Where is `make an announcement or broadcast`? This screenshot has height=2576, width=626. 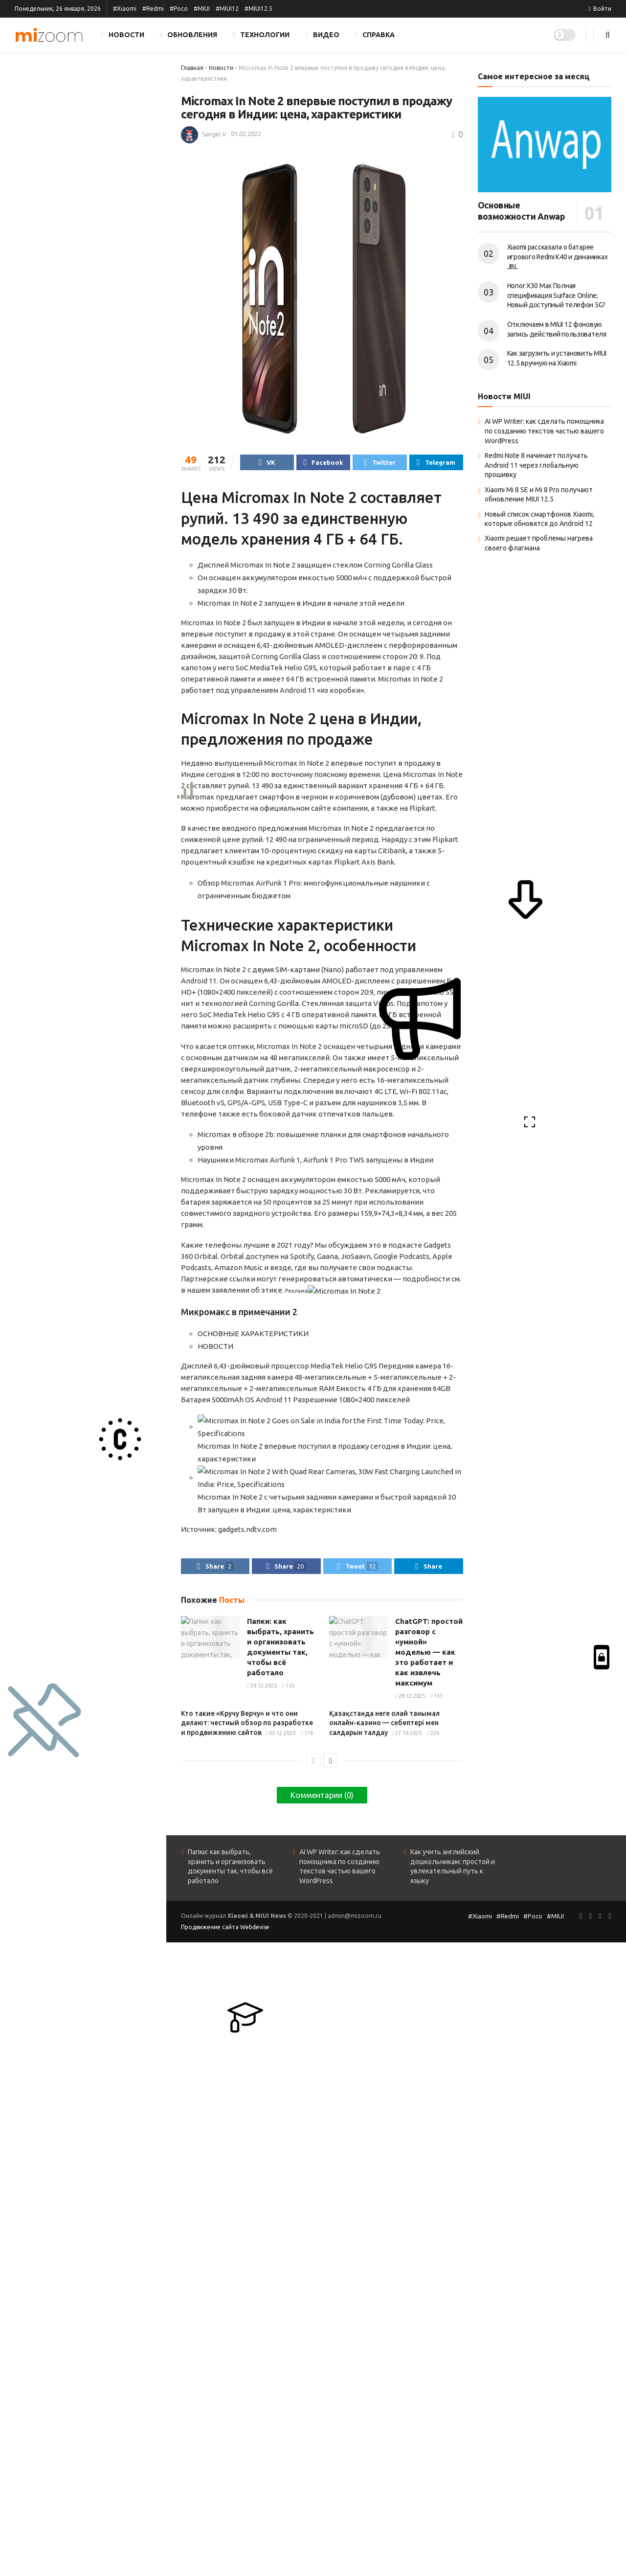
make an announcement or broadcast is located at coordinates (420, 1019).